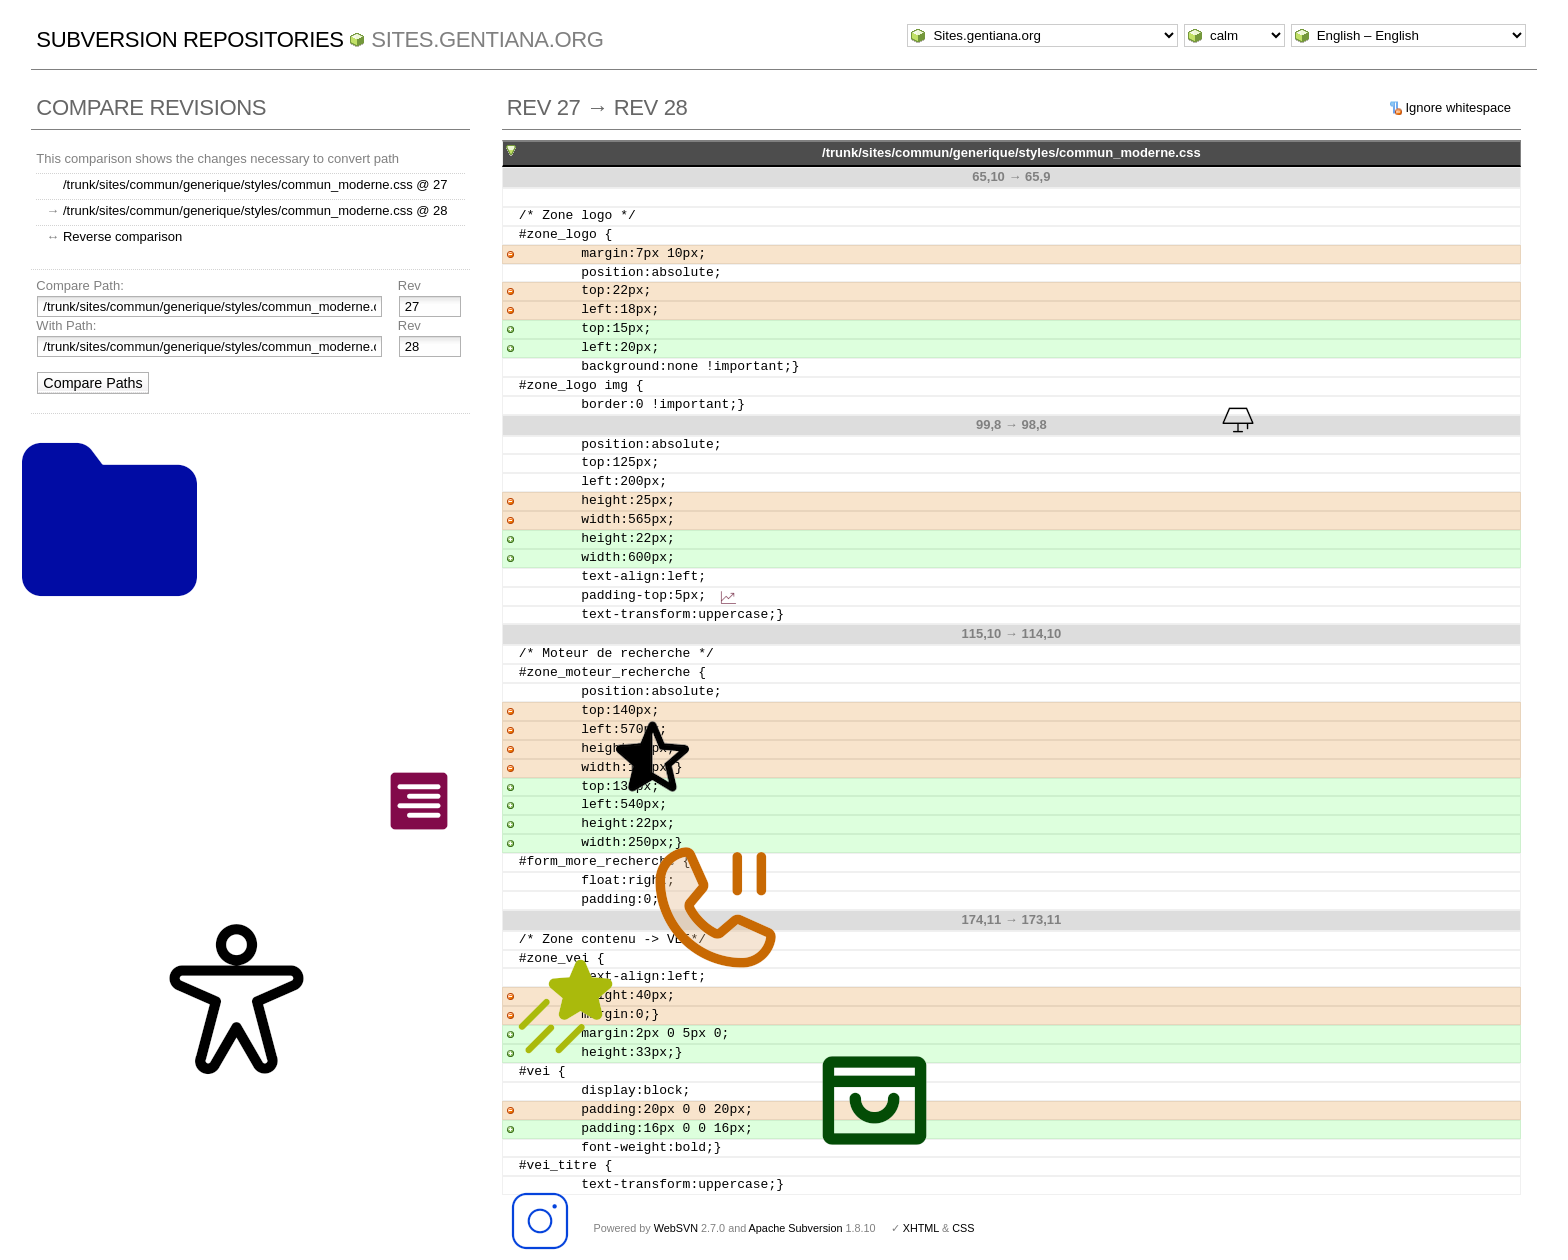 This screenshot has width=1568, height=1260. What do you see at coordinates (874, 1100) in the screenshot?
I see `view your shopping bag` at bounding box center [874, 1100].